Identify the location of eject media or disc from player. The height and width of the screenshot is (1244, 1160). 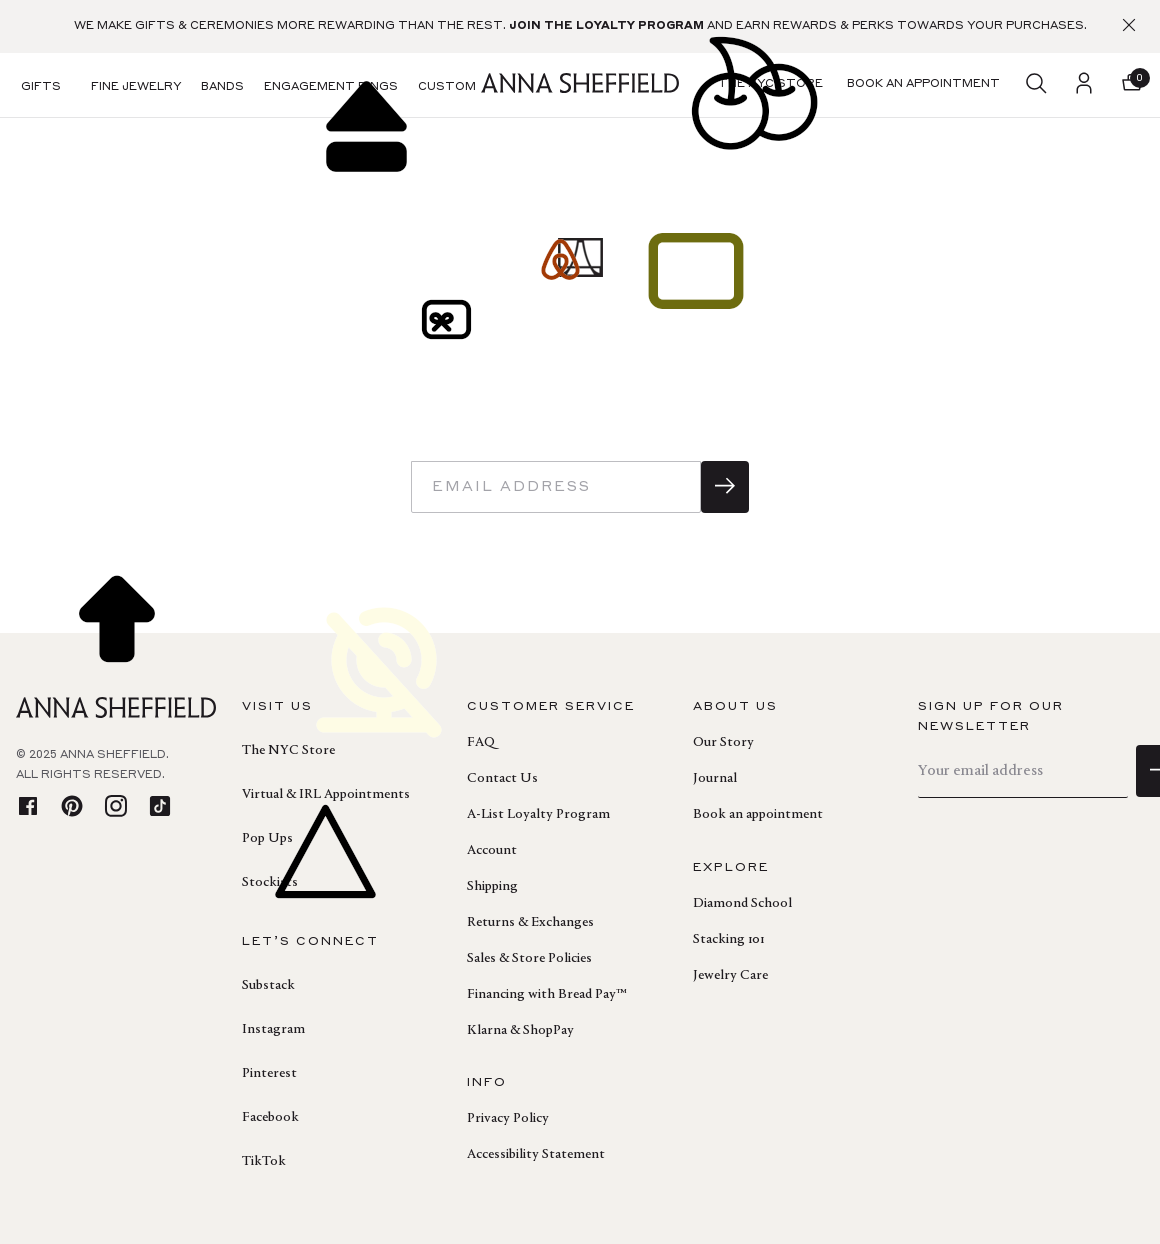
(366, 126).